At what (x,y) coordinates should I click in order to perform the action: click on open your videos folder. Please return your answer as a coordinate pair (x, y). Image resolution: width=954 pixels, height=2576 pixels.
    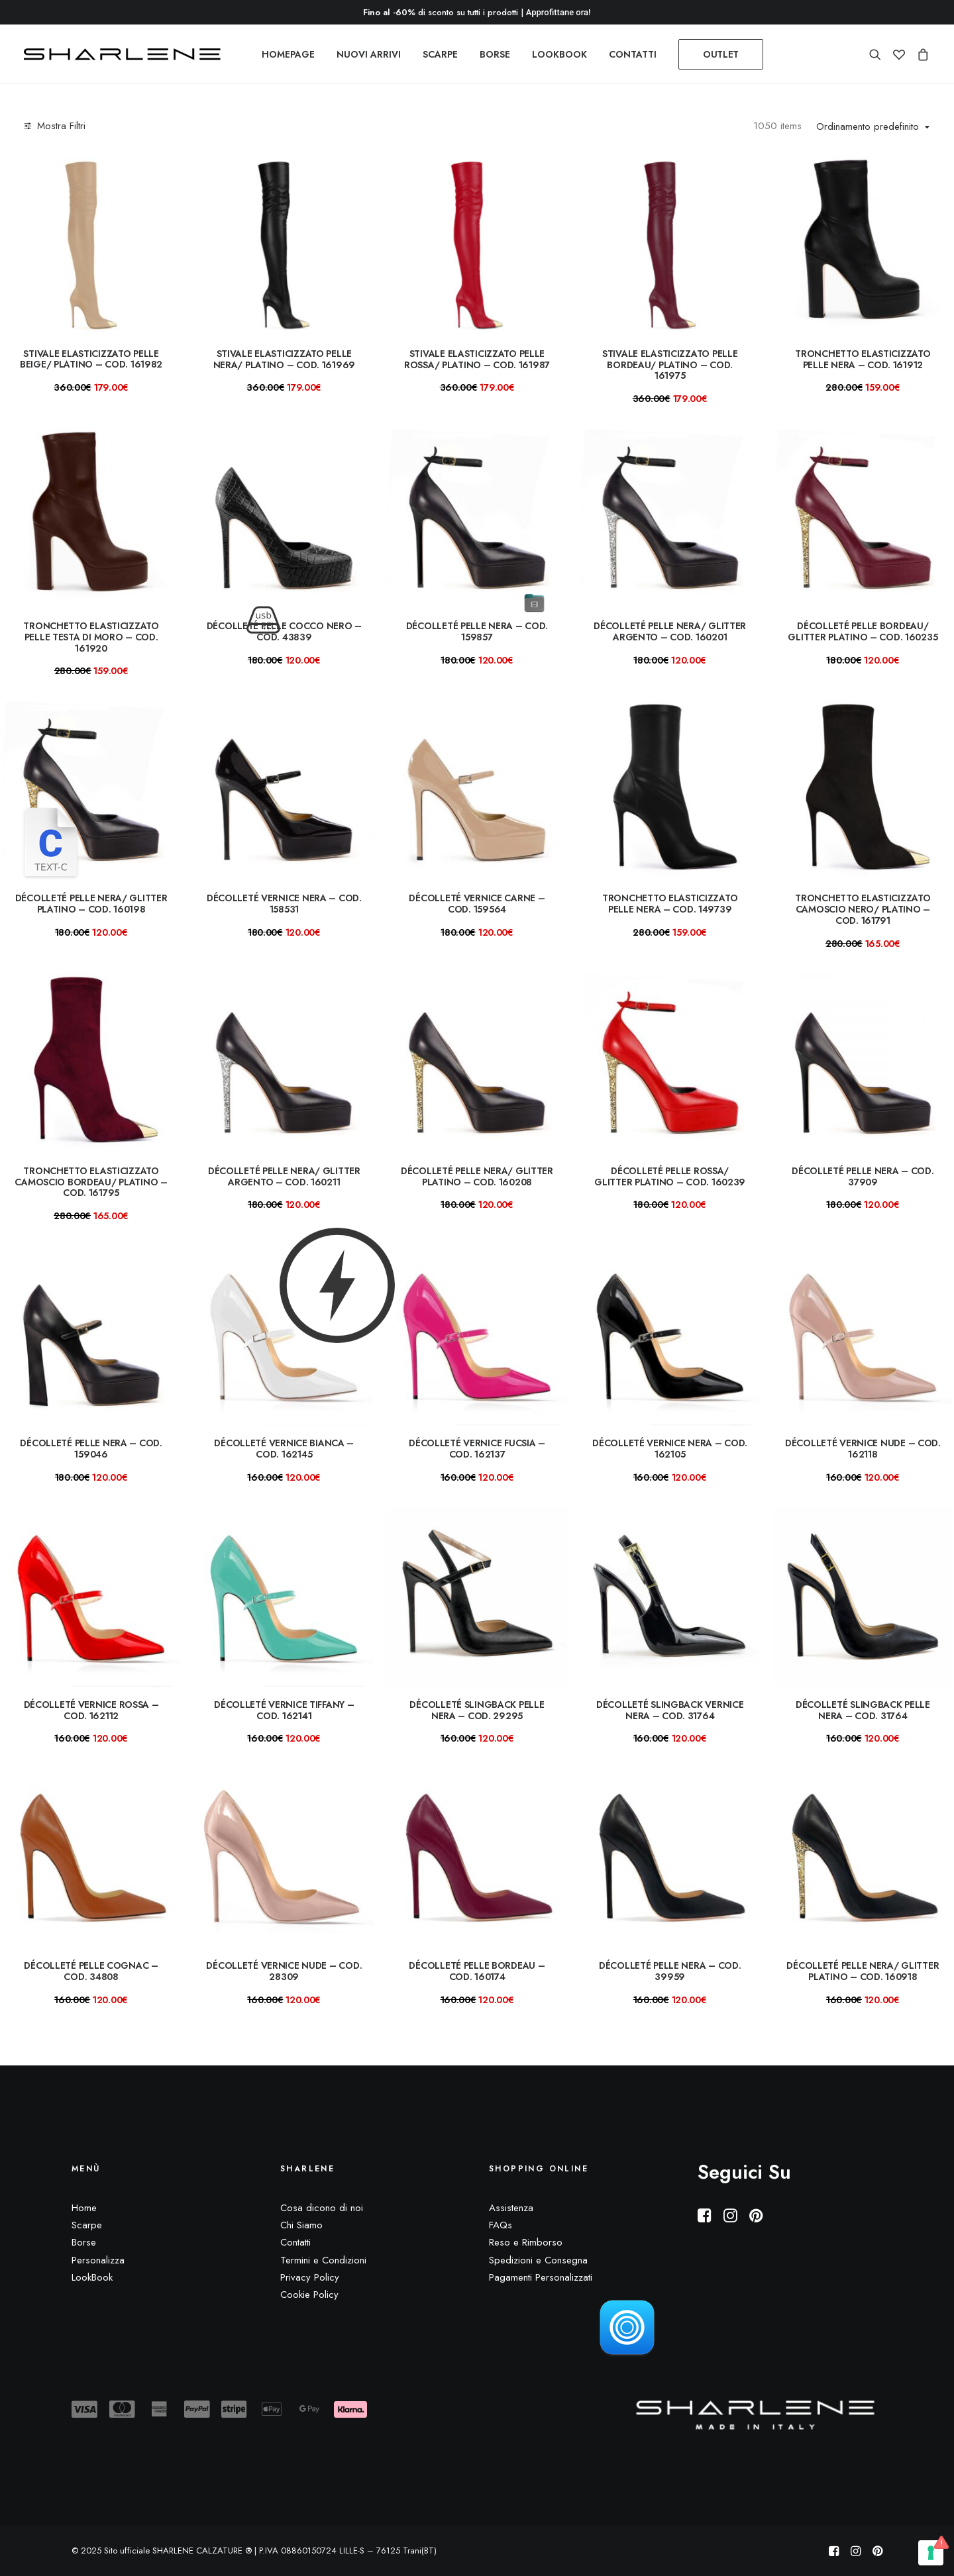
    Looking at the image, I should click on (534, 603).